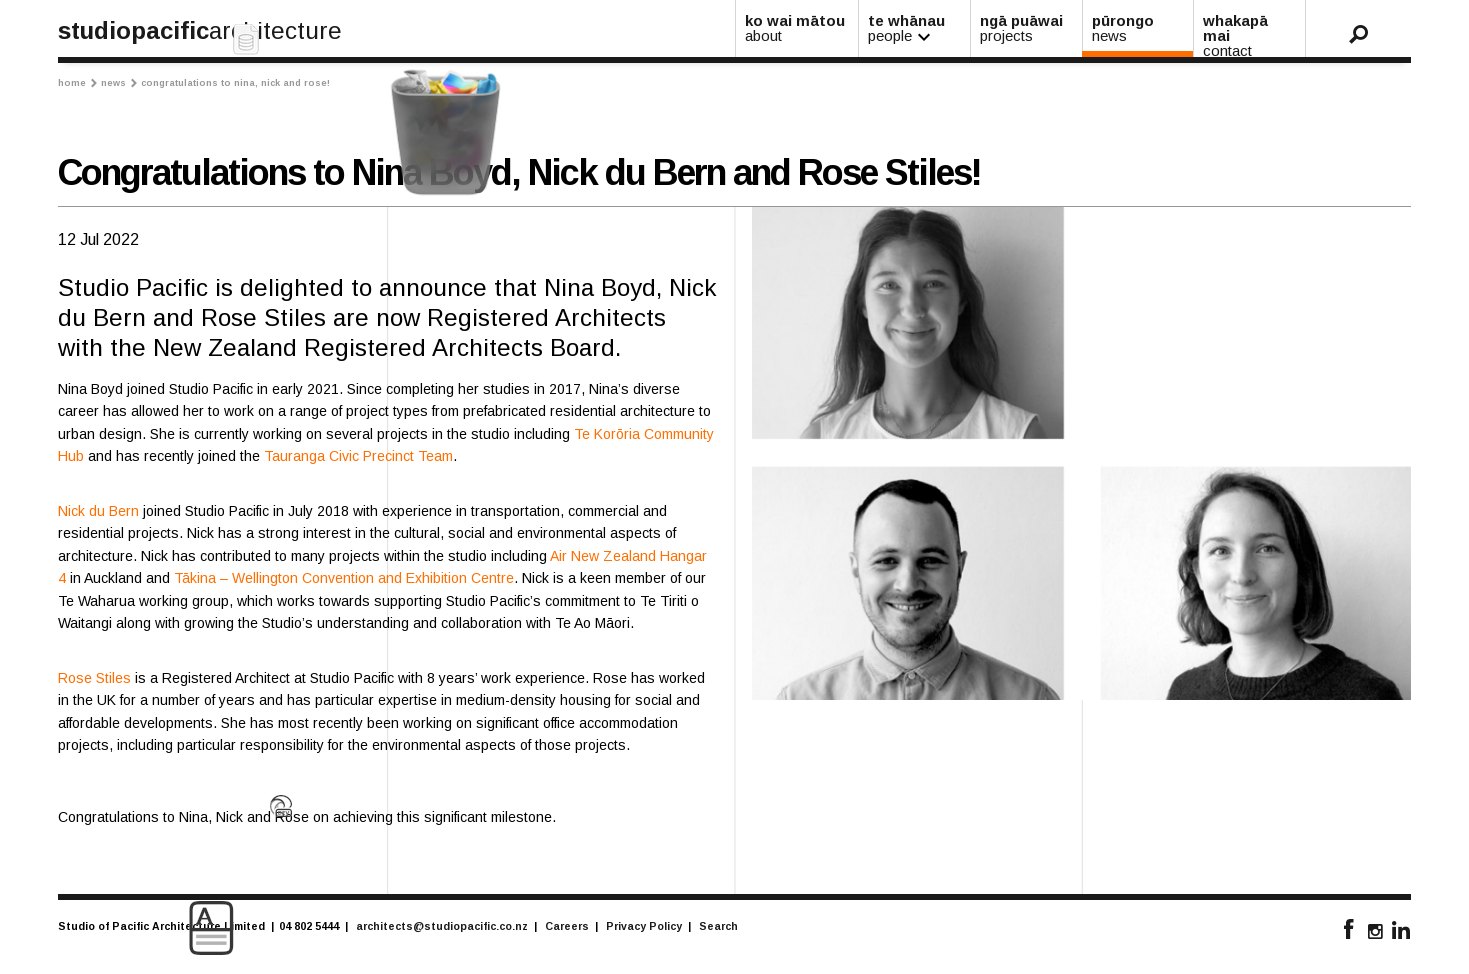 Image resolution: width=1469 pixels, height=974 pixels. I want to click on open Microsoft Edge Dev browser, so click(281, 806).